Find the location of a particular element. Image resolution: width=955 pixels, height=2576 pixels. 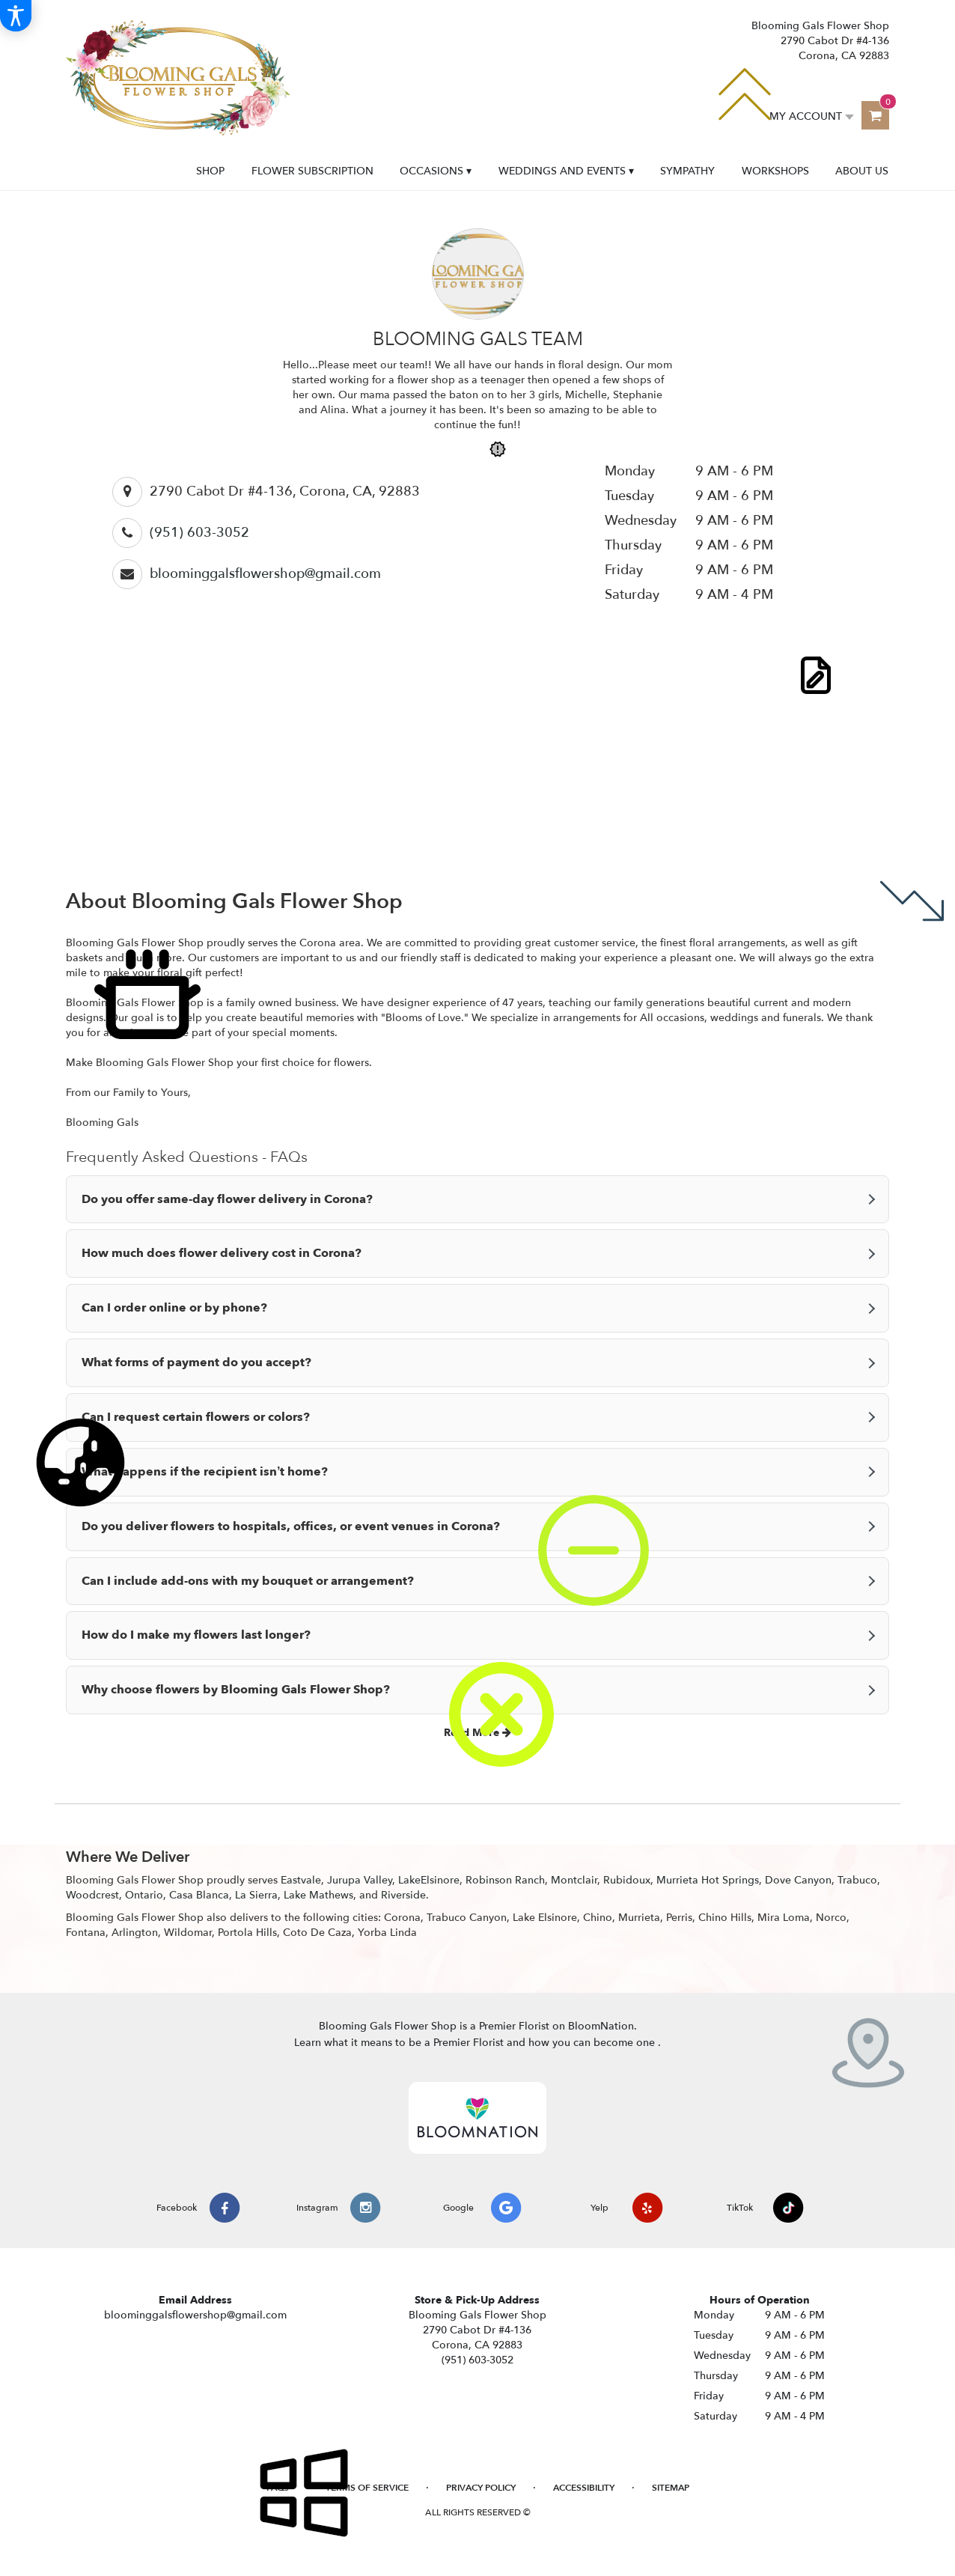

collapse or minimize an expanded section is located at coordinates (745, 97).